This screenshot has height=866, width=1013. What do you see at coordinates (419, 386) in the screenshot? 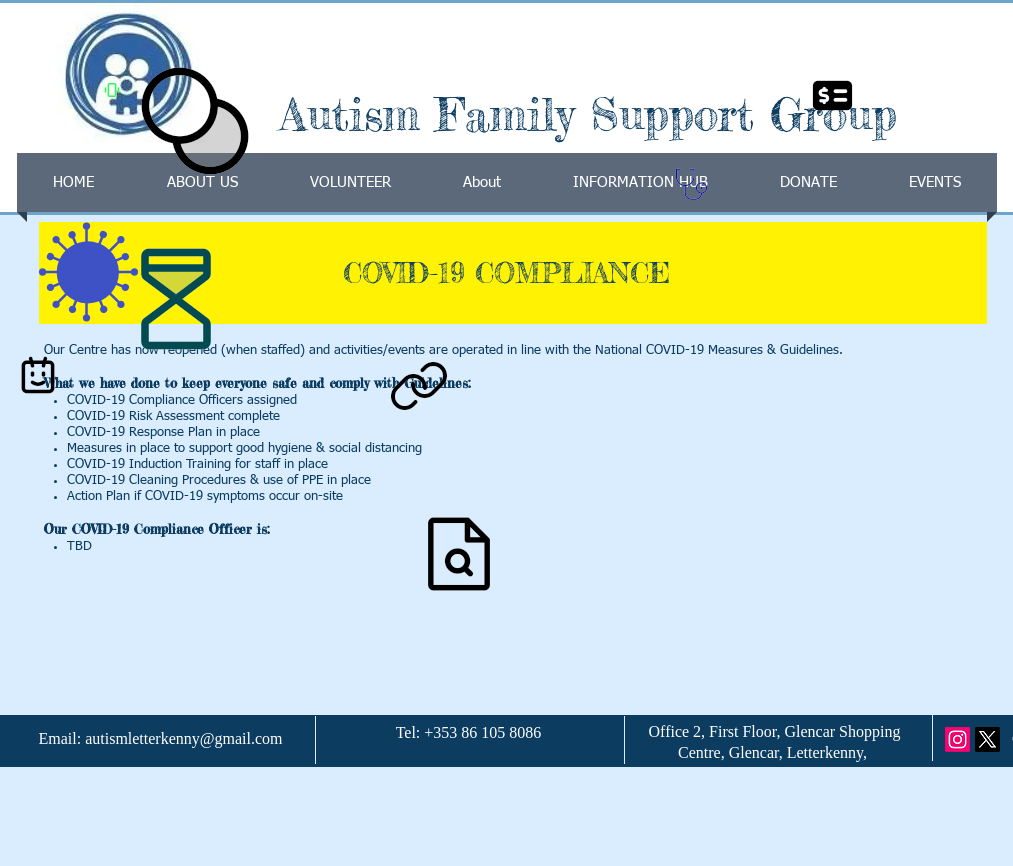
I see `copy or share a link` at bounding box center [419, 386].